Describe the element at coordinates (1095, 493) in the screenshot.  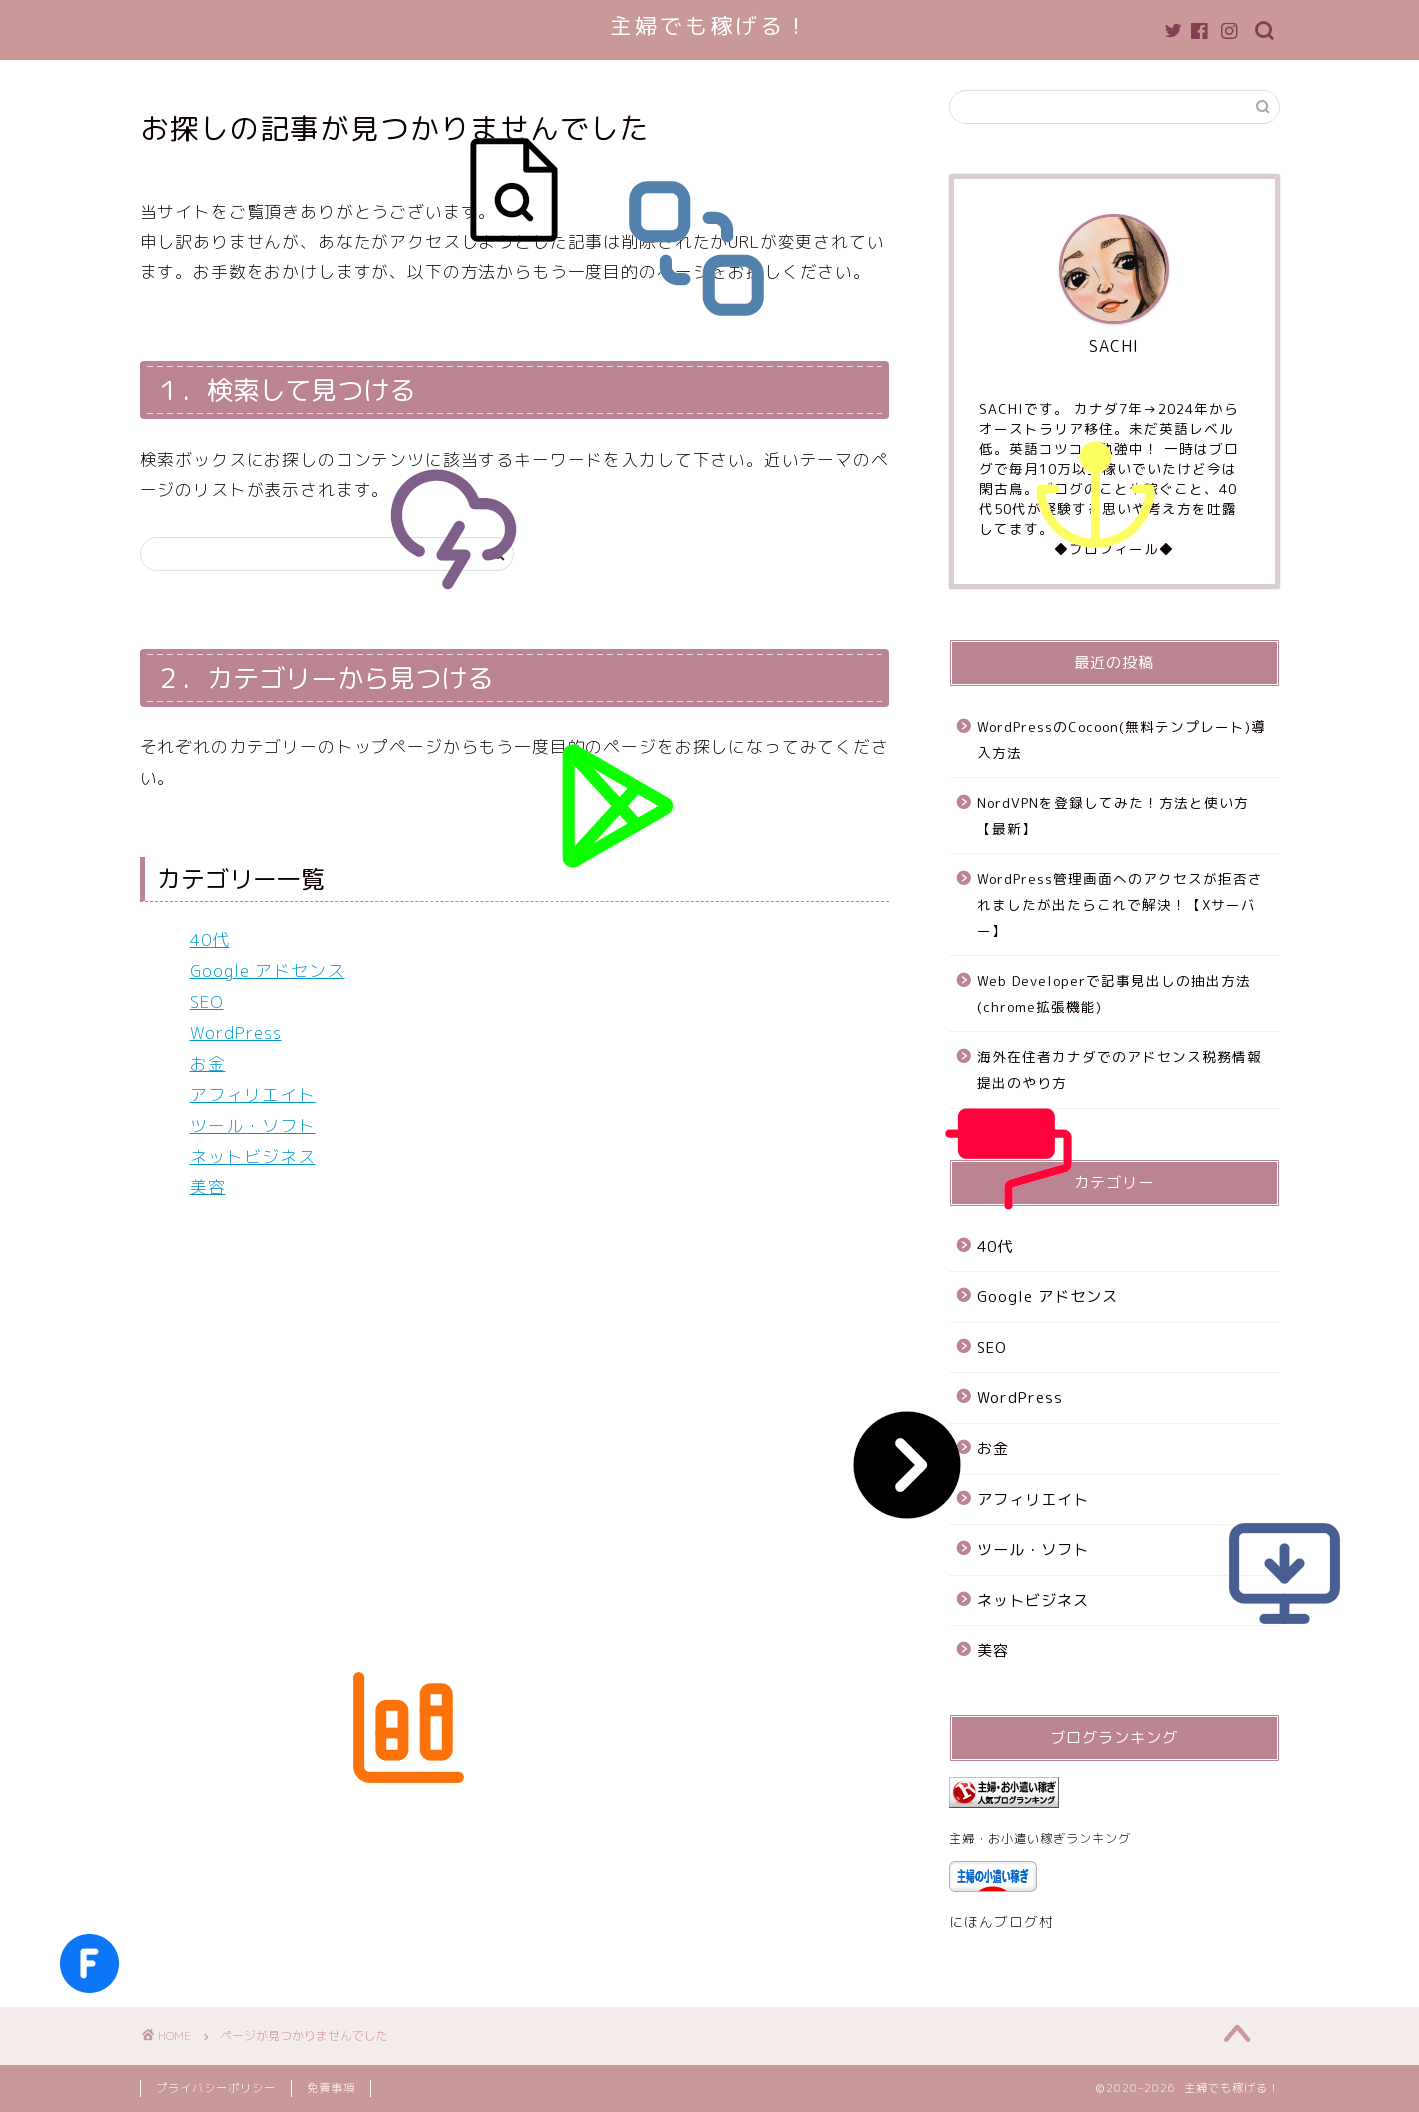
I see `anchor link or reference point in a document` at that location.